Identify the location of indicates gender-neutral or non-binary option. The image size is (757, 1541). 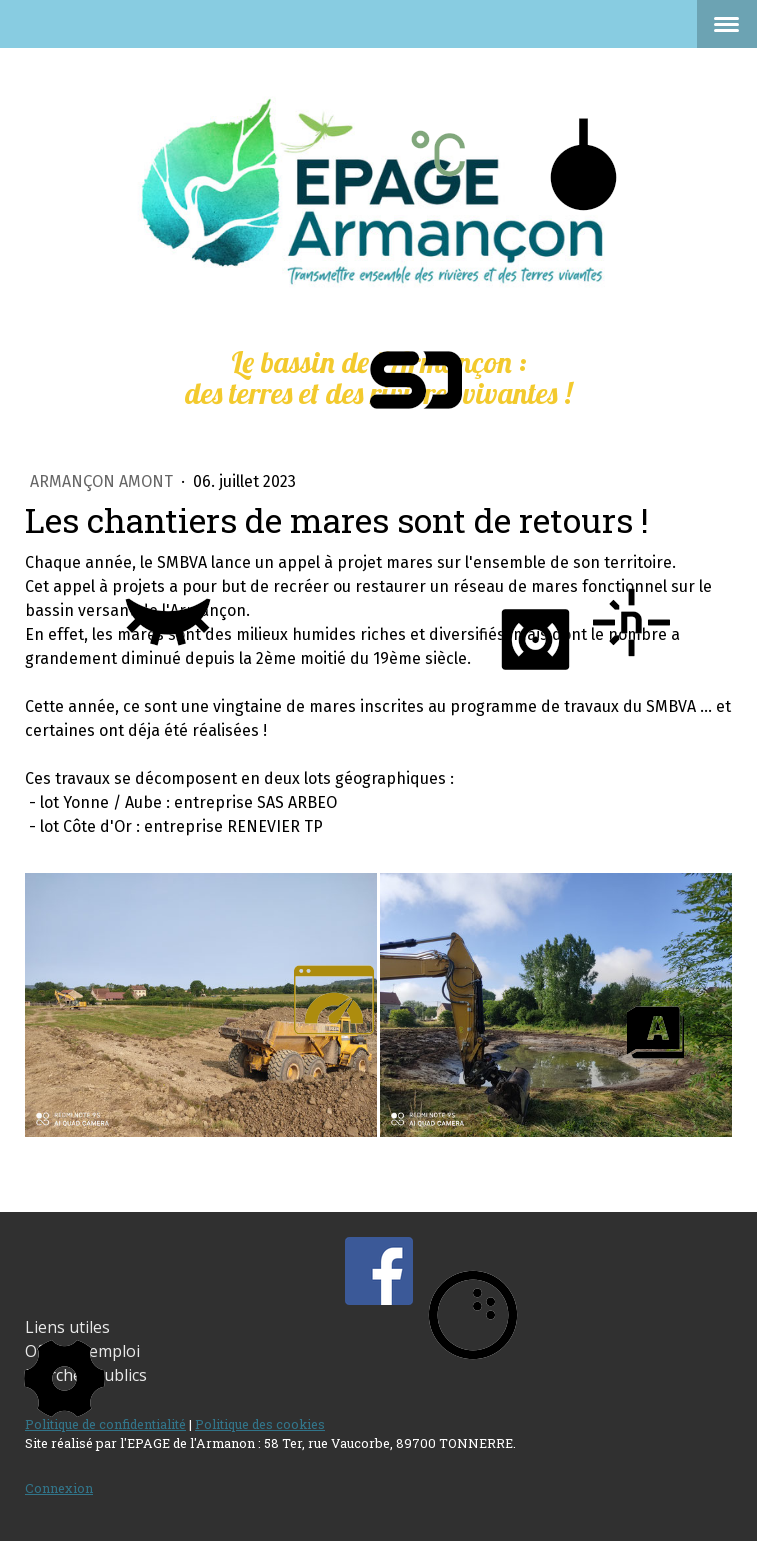
(583, 166).